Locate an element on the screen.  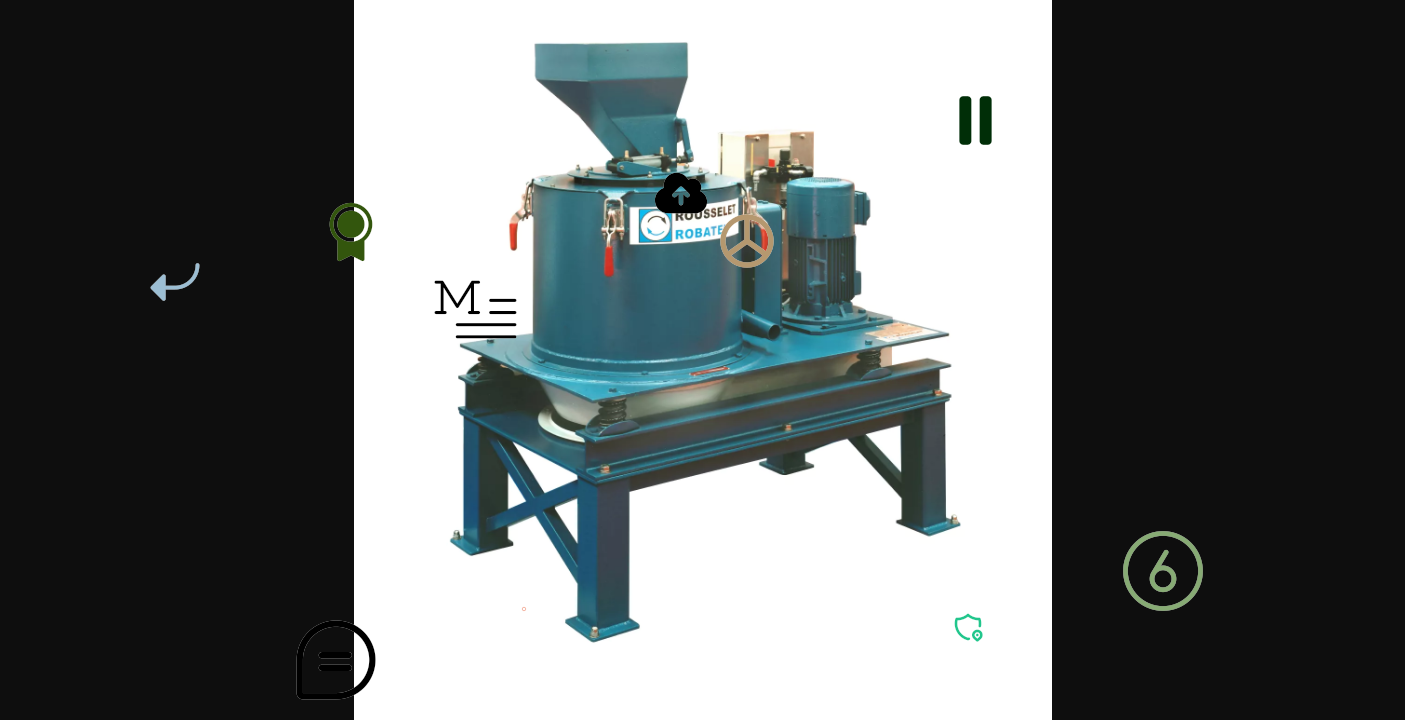
indicates step six in a numbered sequence is located at coordinates (1163, 571).